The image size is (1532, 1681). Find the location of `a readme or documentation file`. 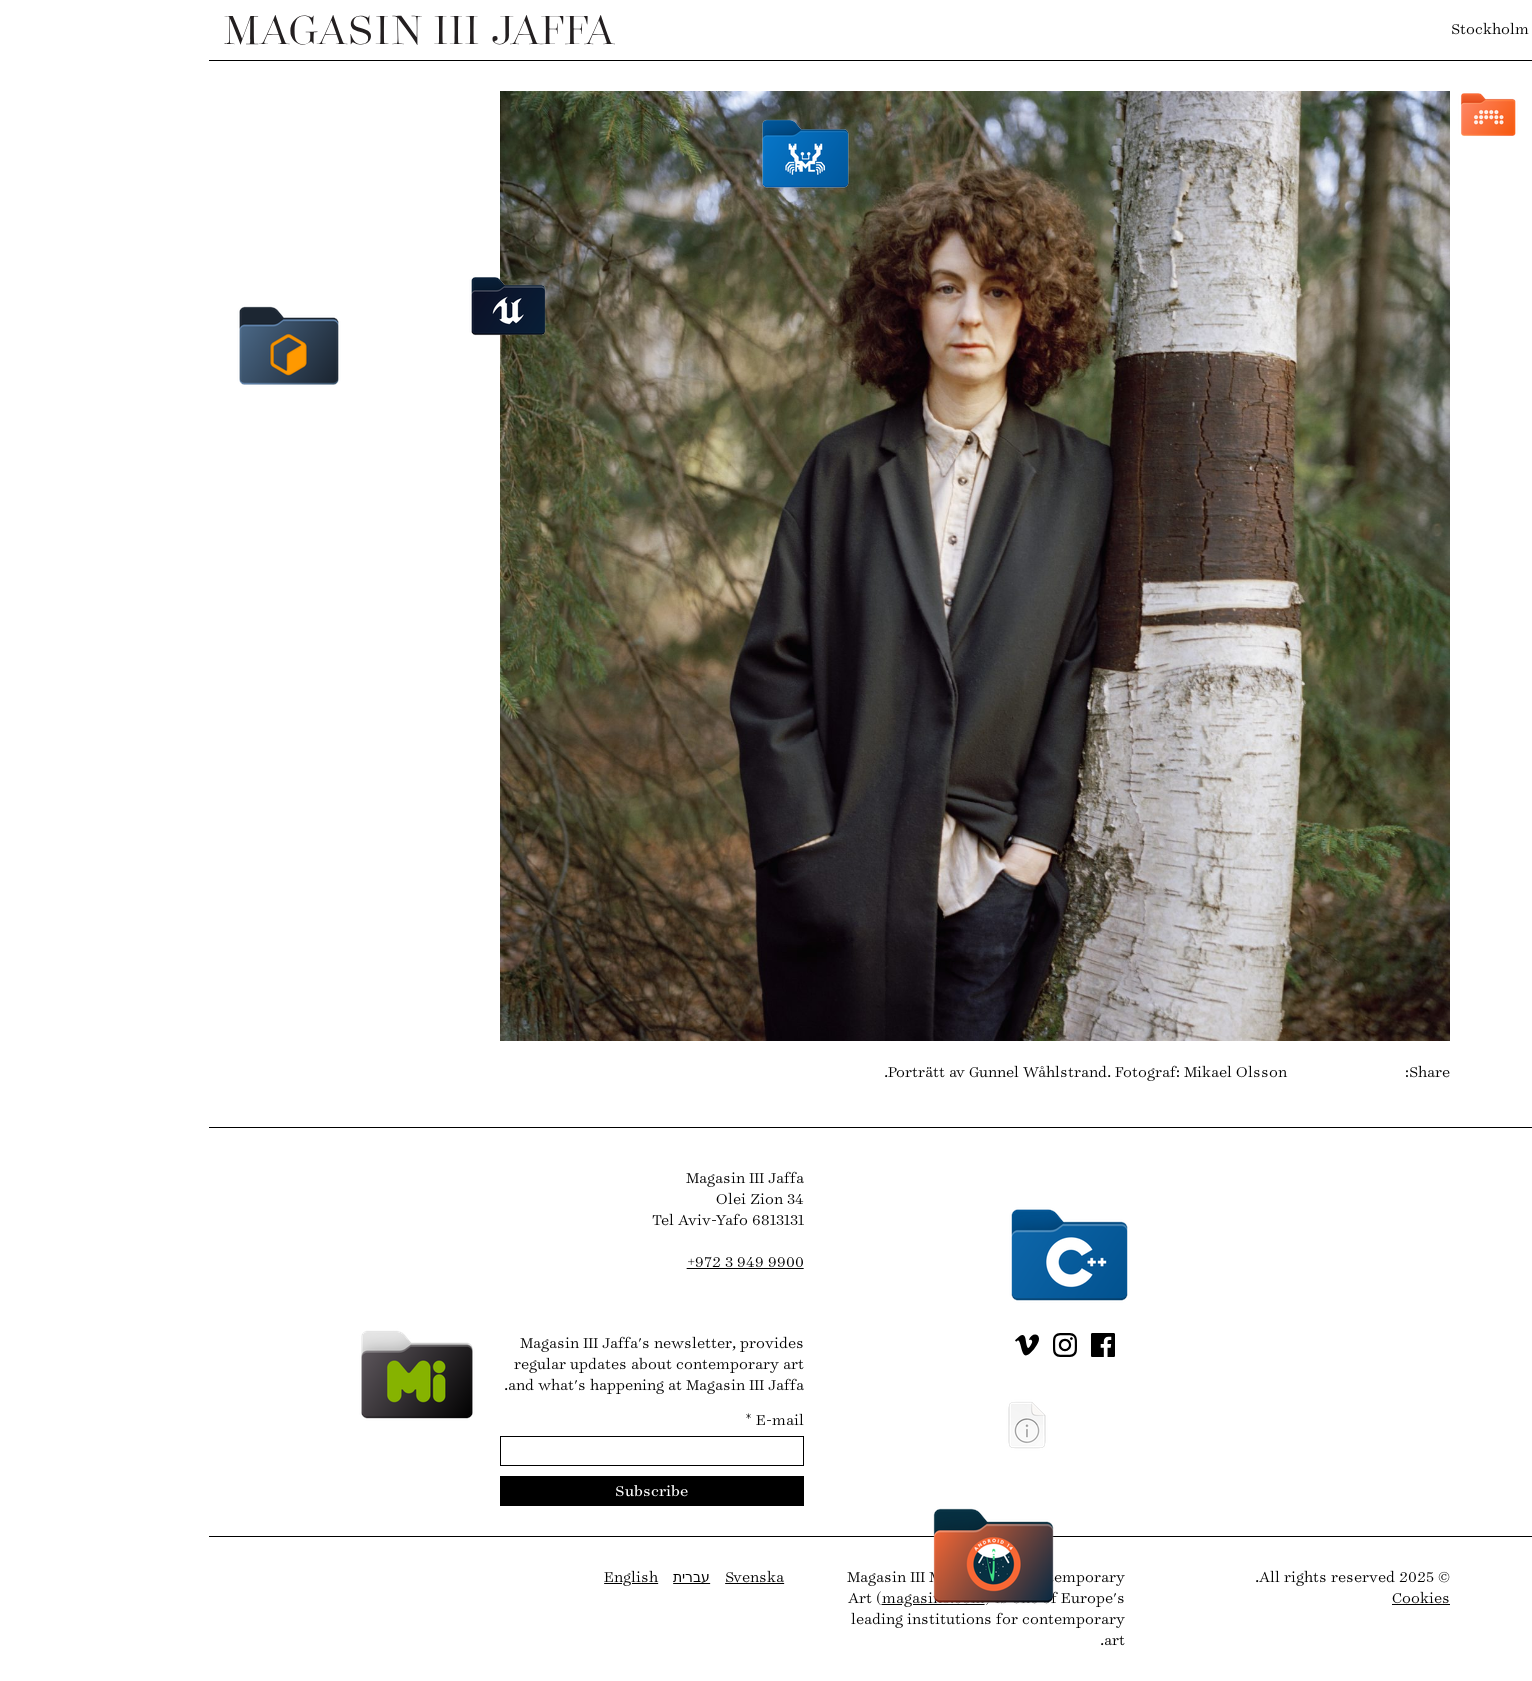

a readme or documentation file is located at coordinates (1027, 1425).